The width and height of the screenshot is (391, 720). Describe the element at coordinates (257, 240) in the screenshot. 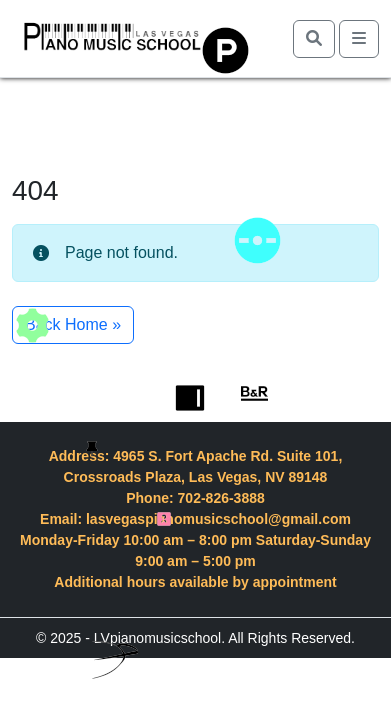

I see `gradienter app logo` at that location.